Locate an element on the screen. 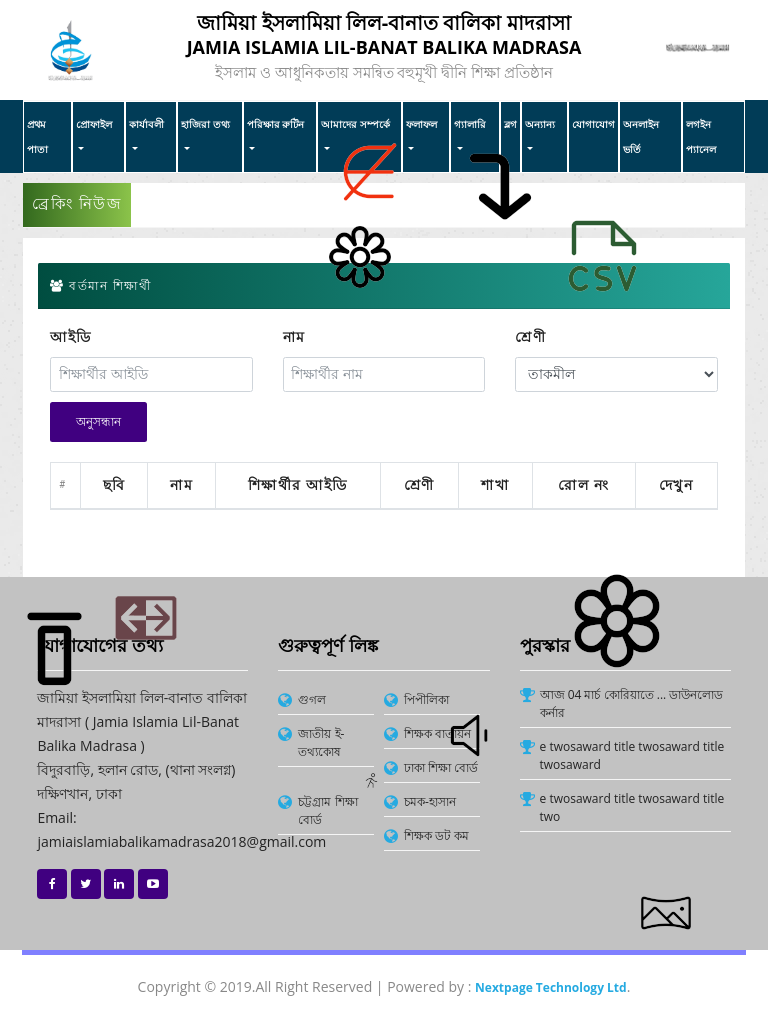 The image size is (768, 1020). navigate to the next line or section below is located at coordinates (500, 184).